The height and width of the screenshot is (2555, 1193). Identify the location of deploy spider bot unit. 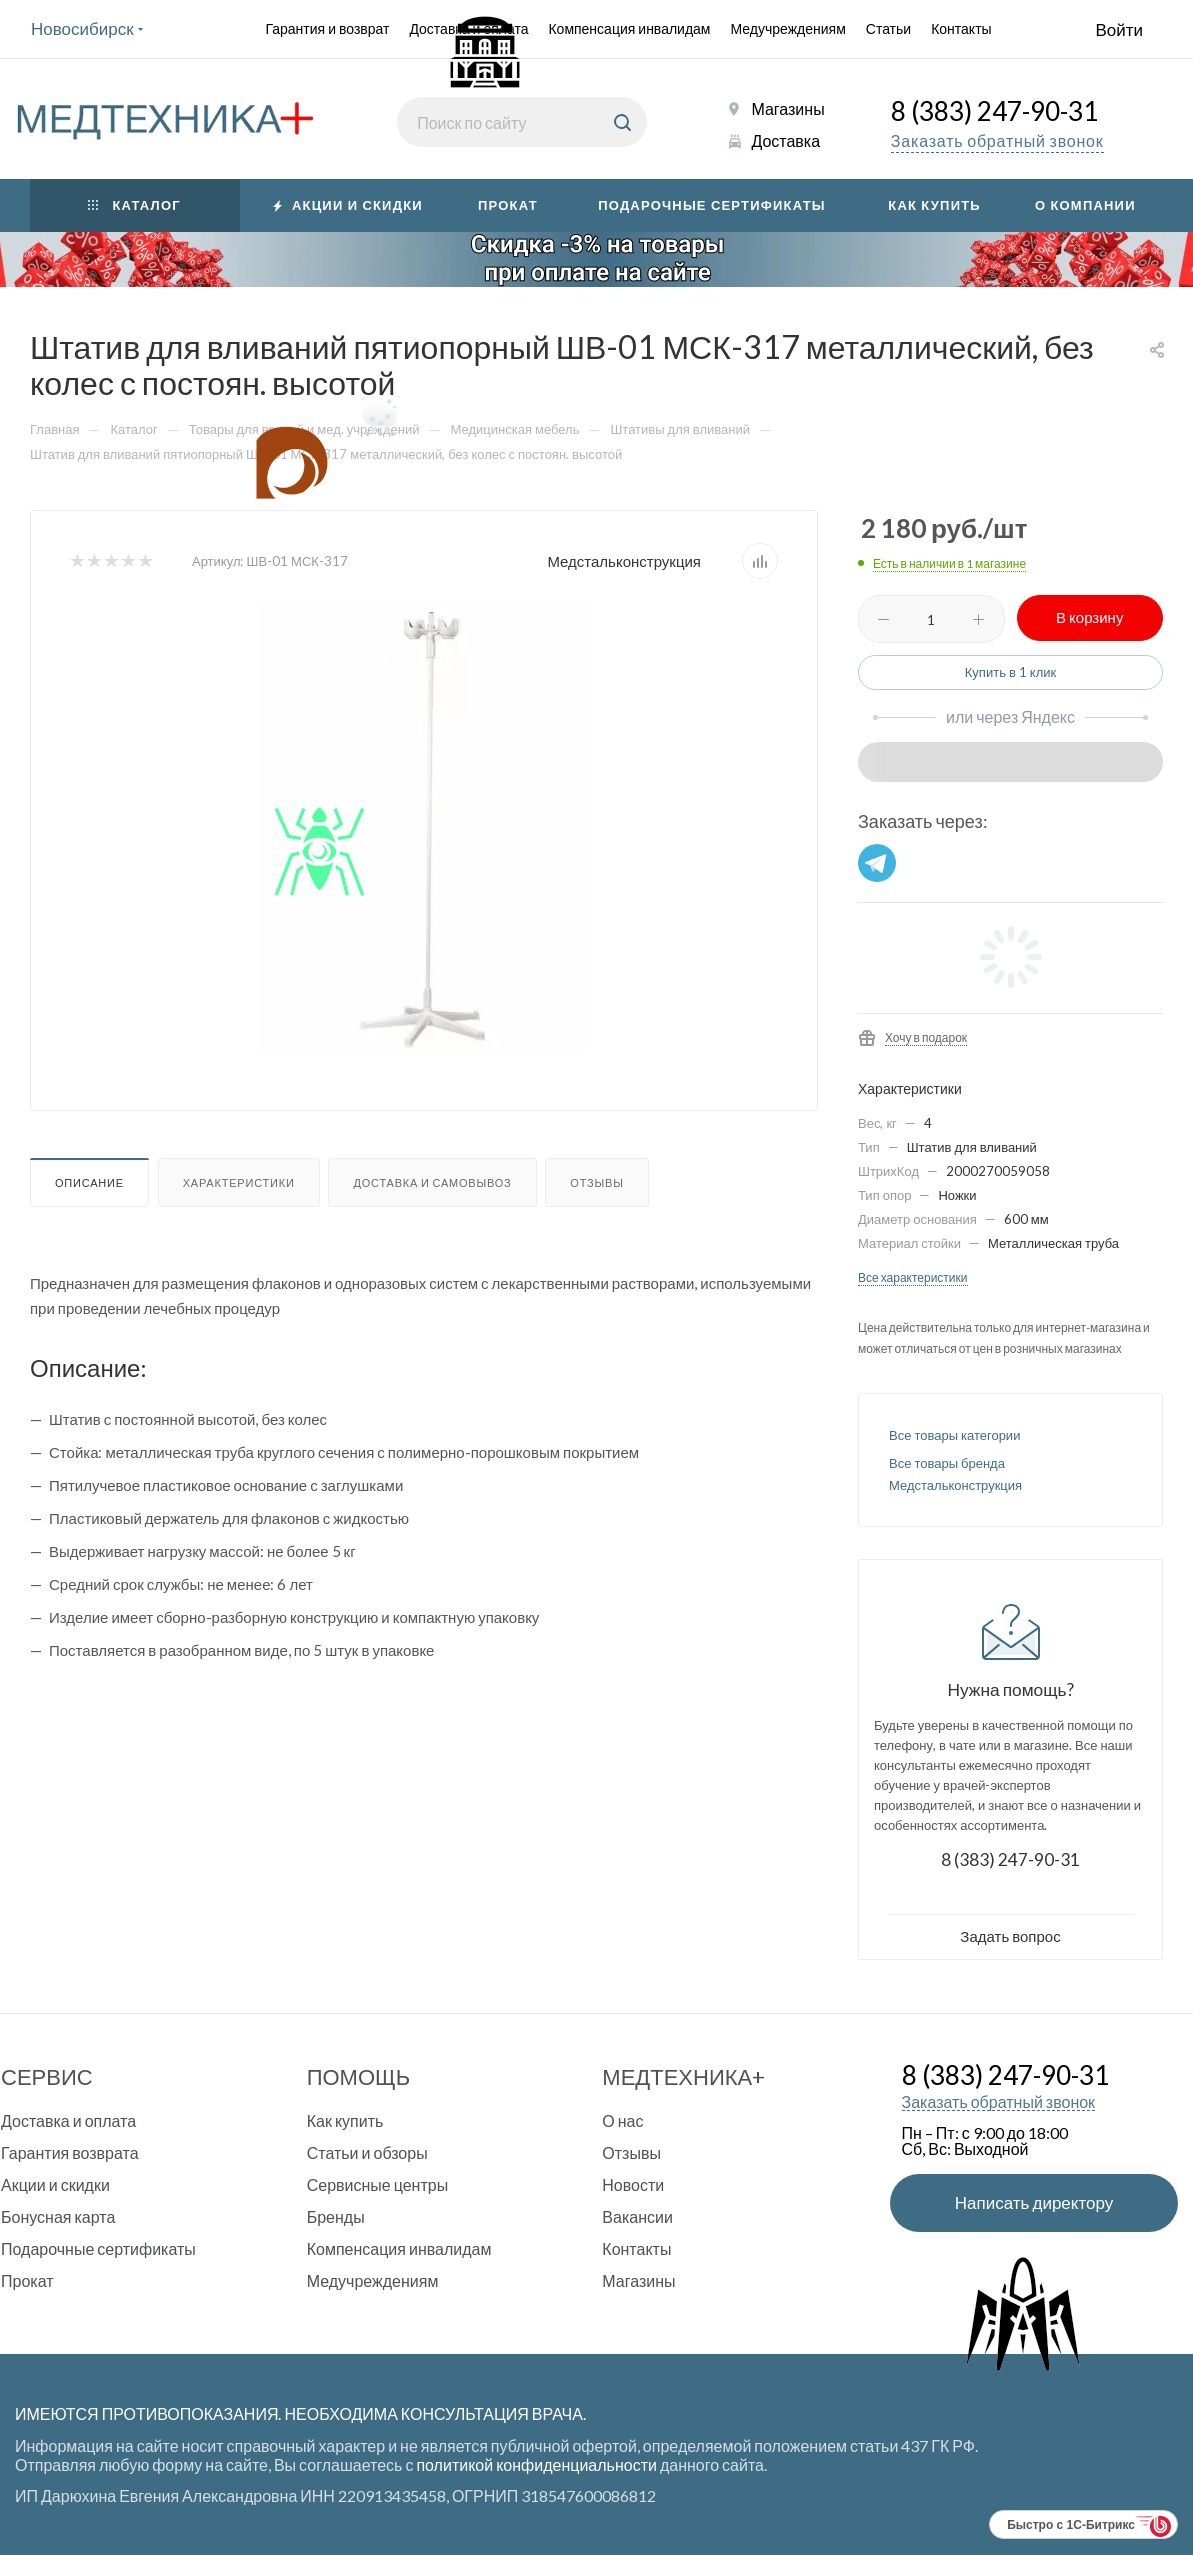
(1023, 2313).